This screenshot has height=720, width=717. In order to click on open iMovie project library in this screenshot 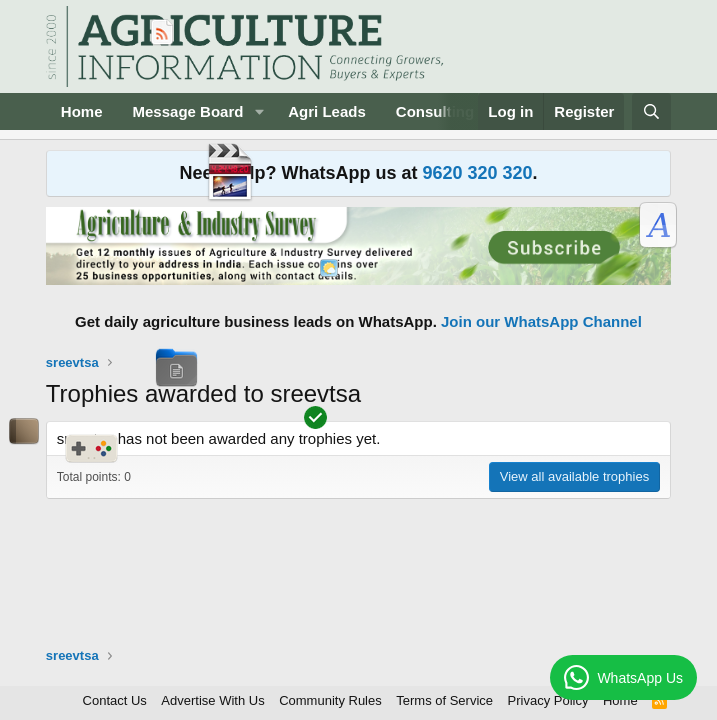, I will do `click(230, 173)`.